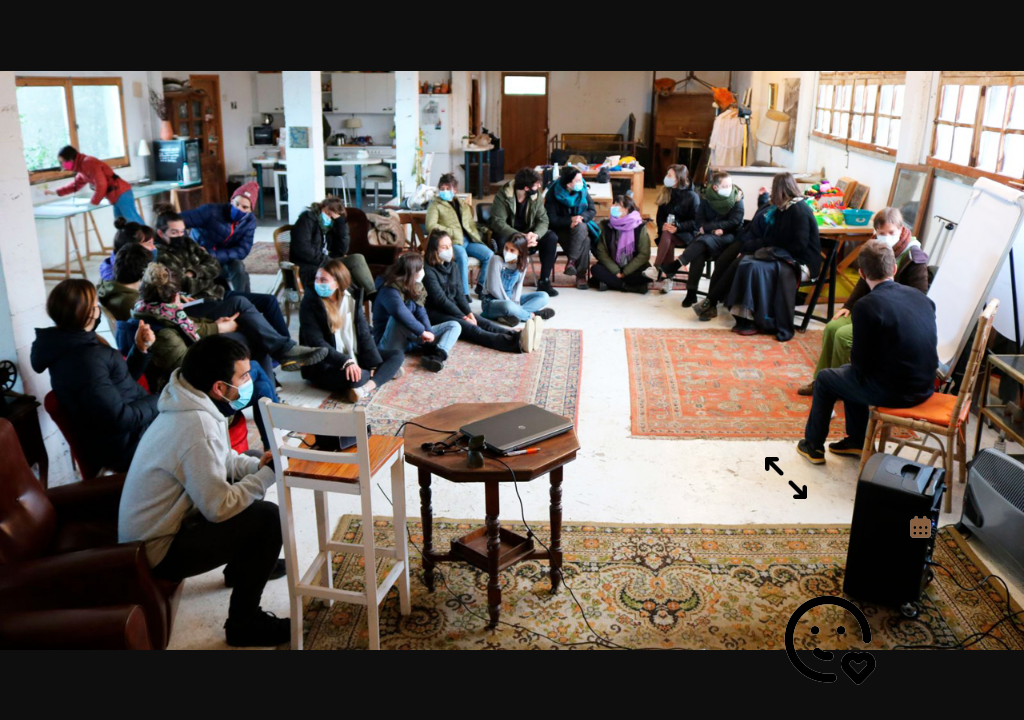 The width and height of the screenshot is (1024, 720). What do you see at coordinates (828, 639) in the screenshot?
I see `react with love or affection` at bounding box center [828, 639].